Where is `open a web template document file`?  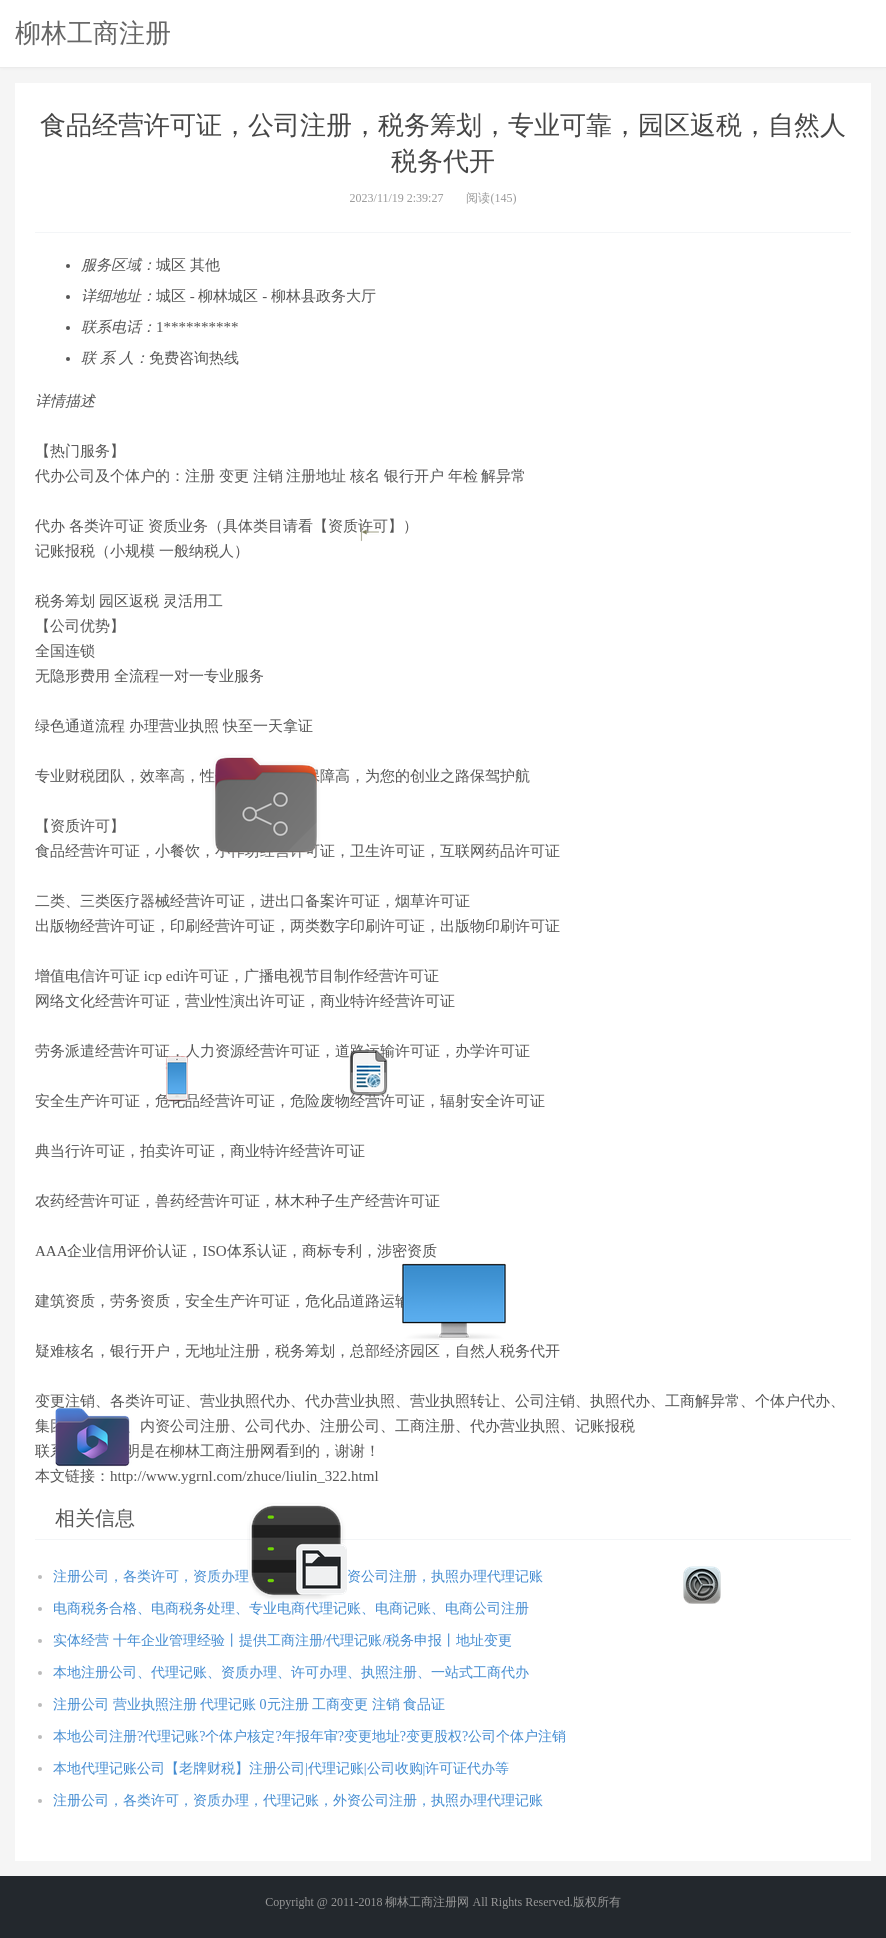
open a web template document file is located at coordinates (368, 1072).